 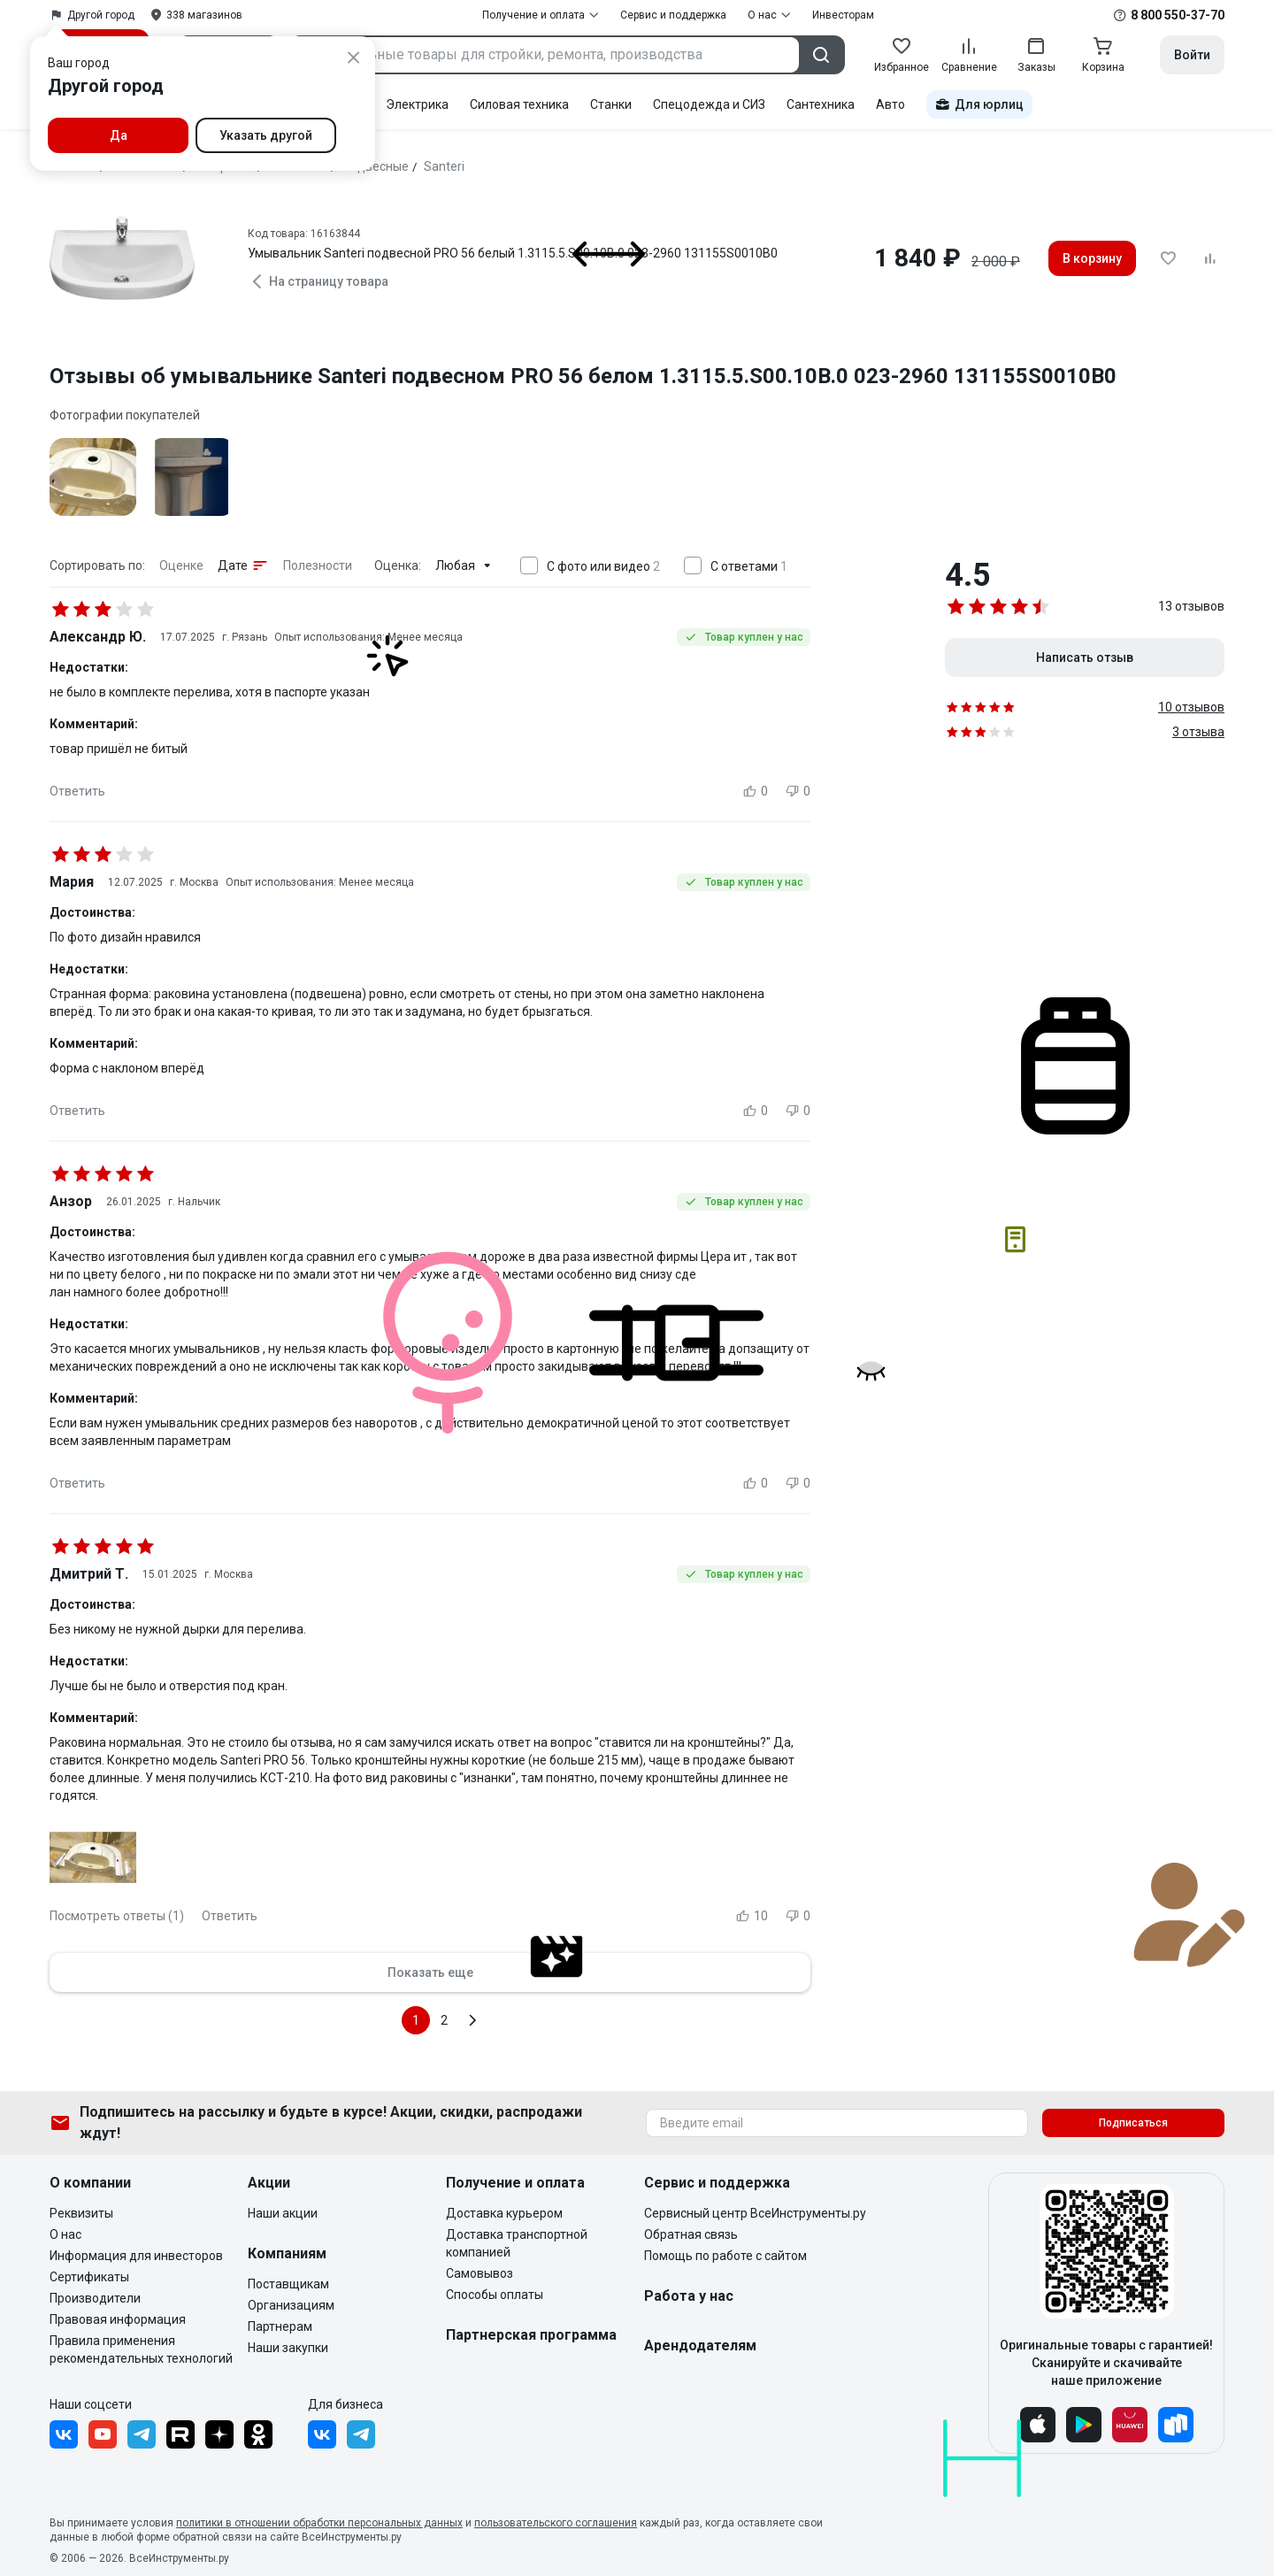 What do you see at coordinates (448, 1340) in the screenshot?
I see `access golf-related features or content` at bounding box center [448, 1340].